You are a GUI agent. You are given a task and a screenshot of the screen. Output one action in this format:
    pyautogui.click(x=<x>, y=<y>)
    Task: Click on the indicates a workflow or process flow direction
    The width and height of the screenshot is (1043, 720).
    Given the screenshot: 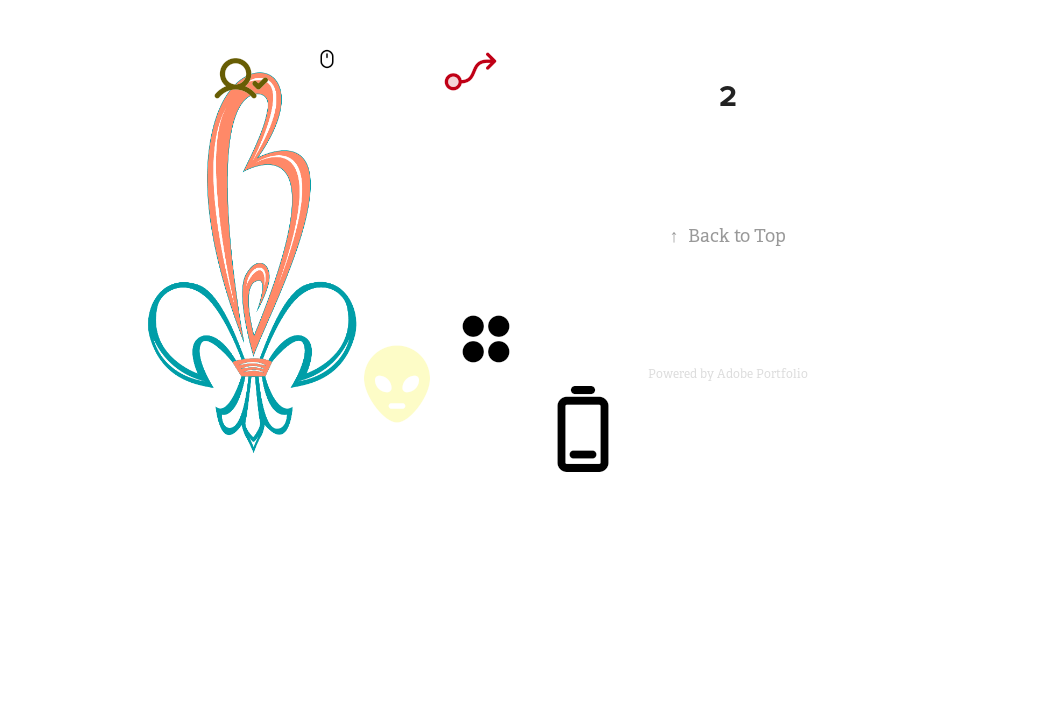 What is the action you would take?
    pyautogui.click(x=470, y=71)
    